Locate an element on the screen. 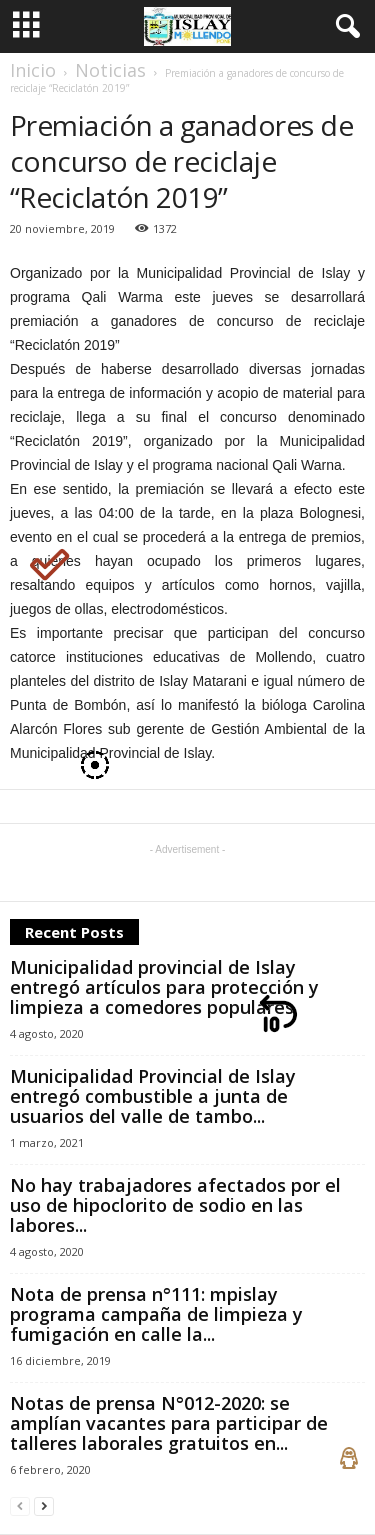 This screenshot has height=1535, width=375. skip backward 10 seconds is located at coordinates (277, 1014).